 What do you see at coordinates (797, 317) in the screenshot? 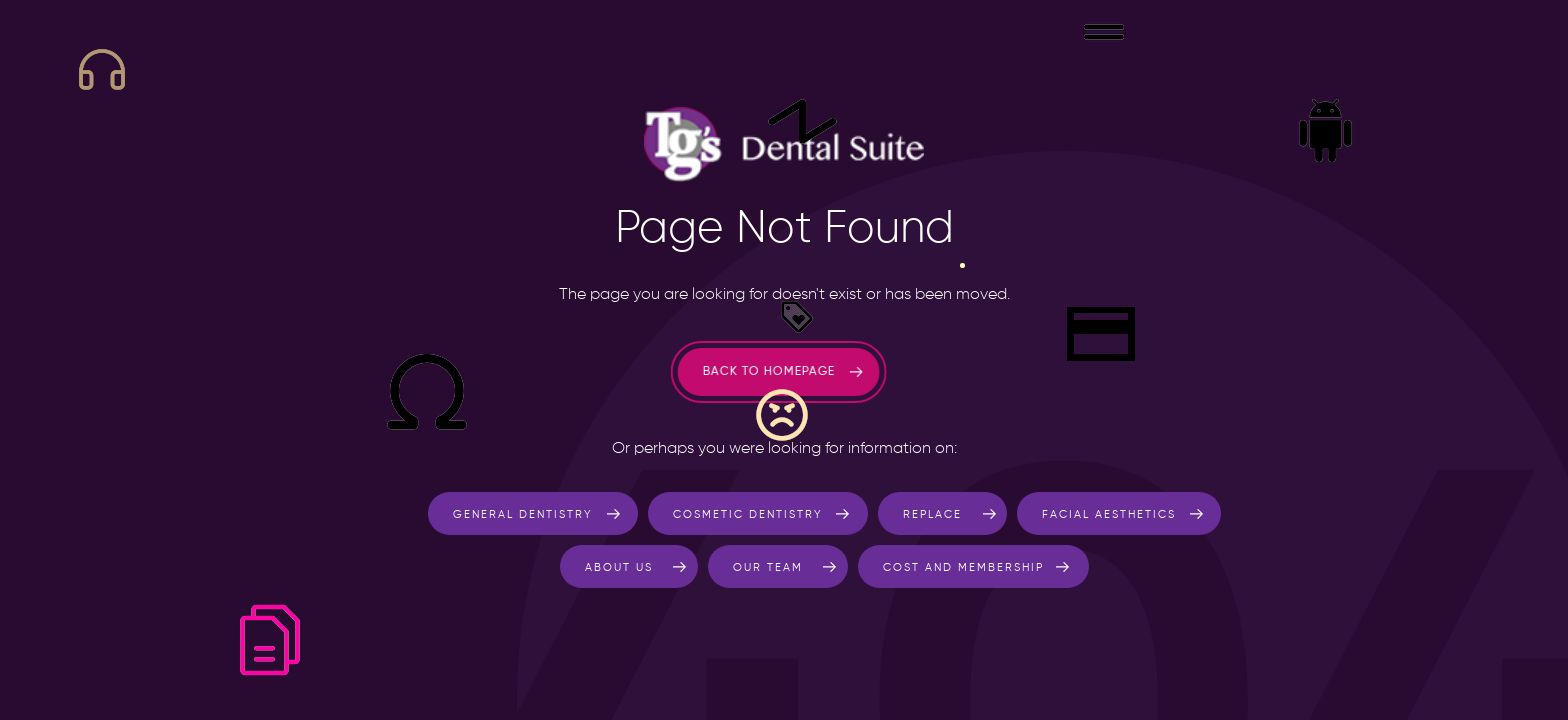
I see `access loyalty rewards or points` at bounding box center [797, 317].